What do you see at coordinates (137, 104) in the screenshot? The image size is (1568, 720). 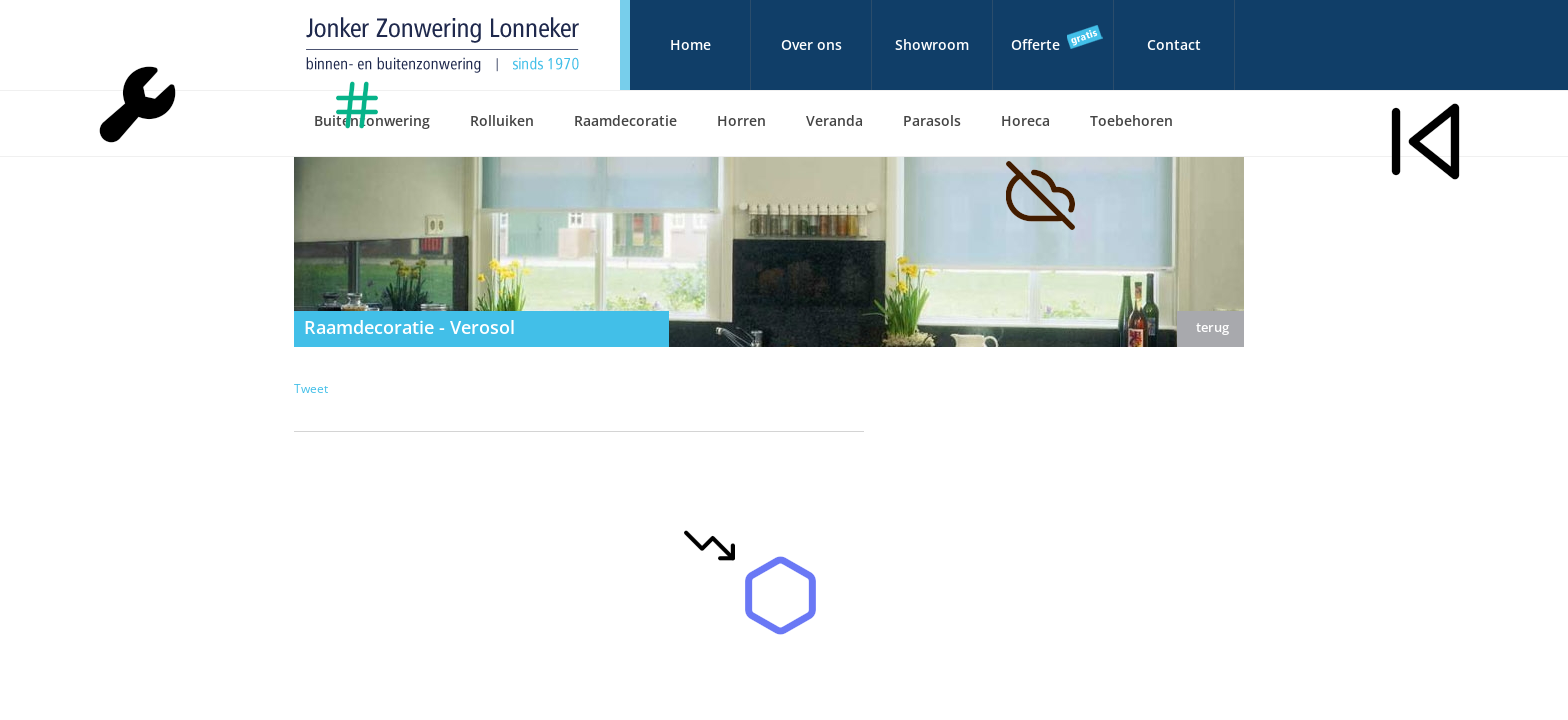 I see `access settings or preferences` at bounding box center [137, 104].